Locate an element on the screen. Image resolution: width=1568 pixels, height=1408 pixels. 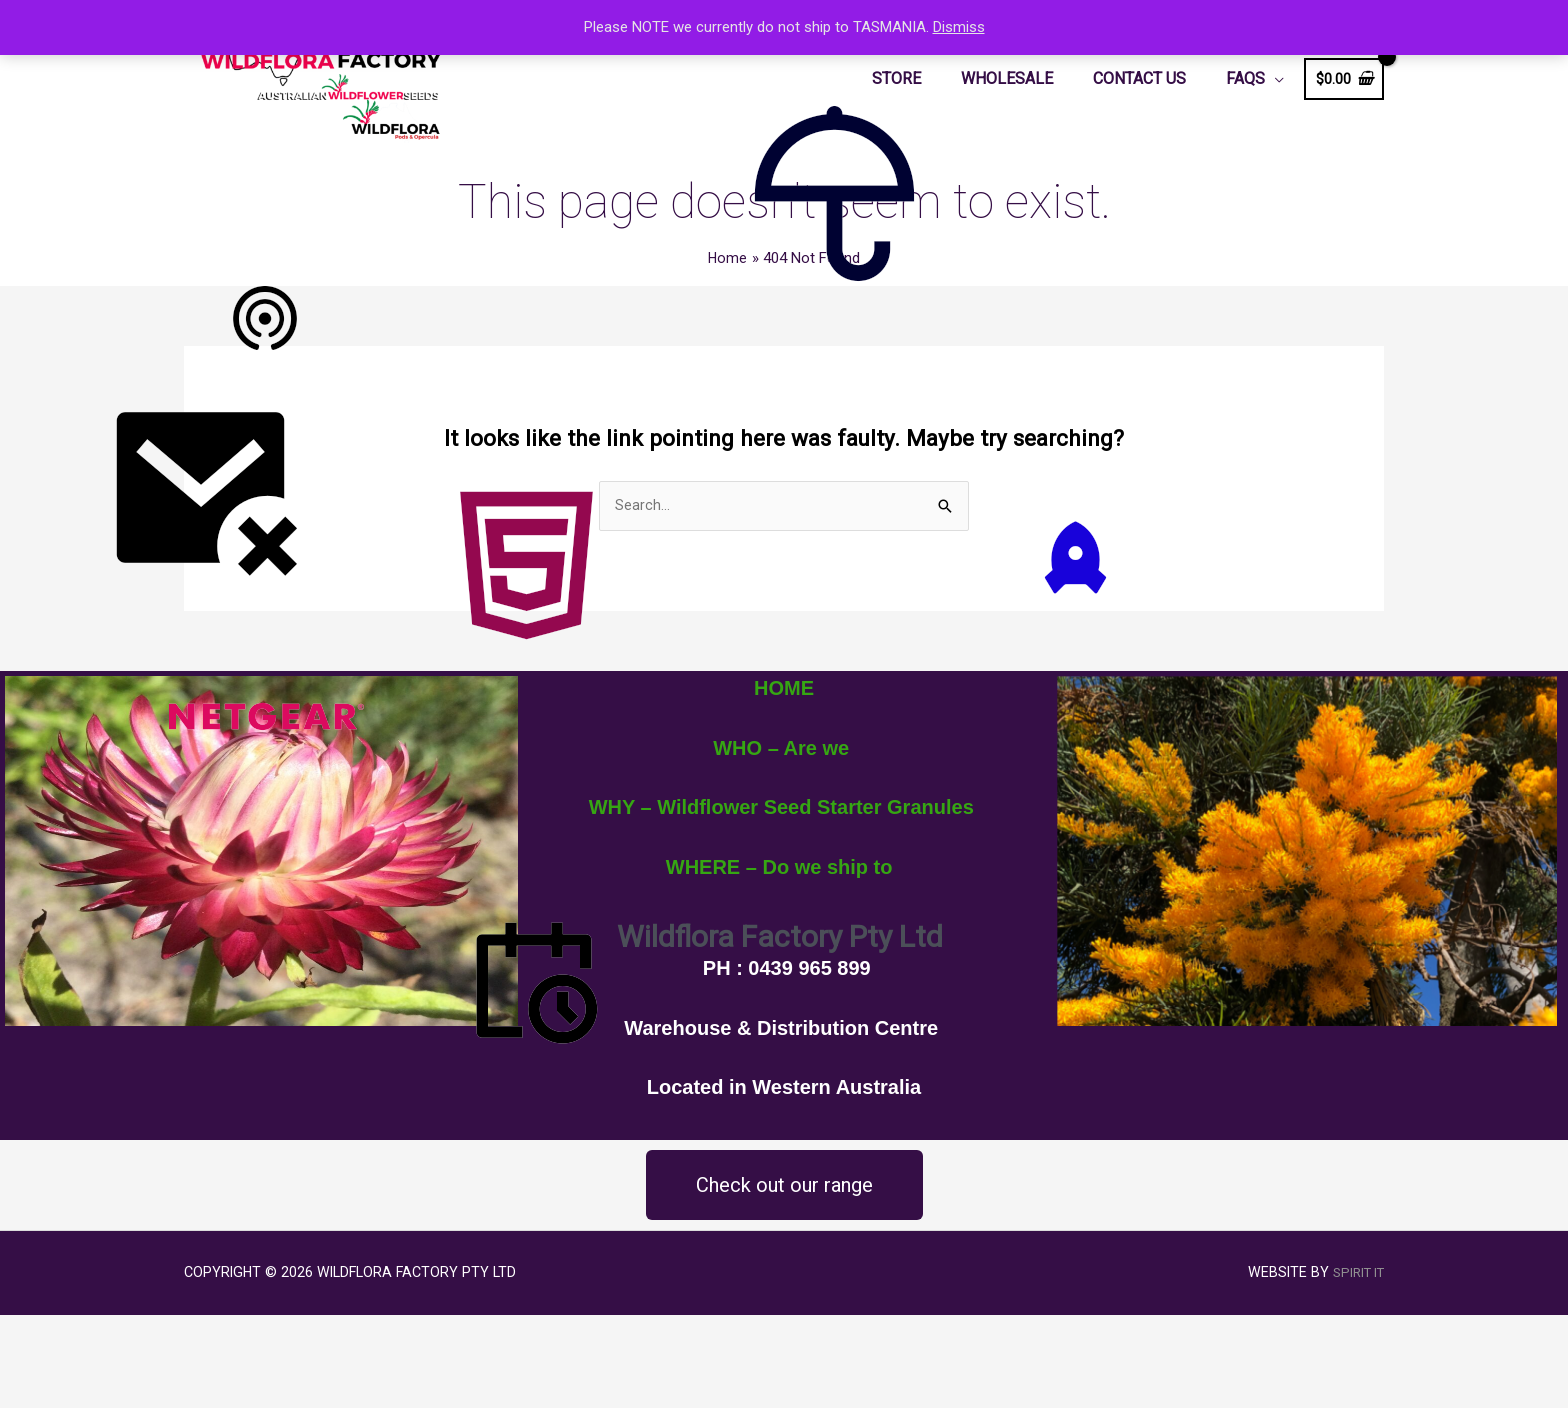
netgear brand logo is located at coordinates (266, 716).